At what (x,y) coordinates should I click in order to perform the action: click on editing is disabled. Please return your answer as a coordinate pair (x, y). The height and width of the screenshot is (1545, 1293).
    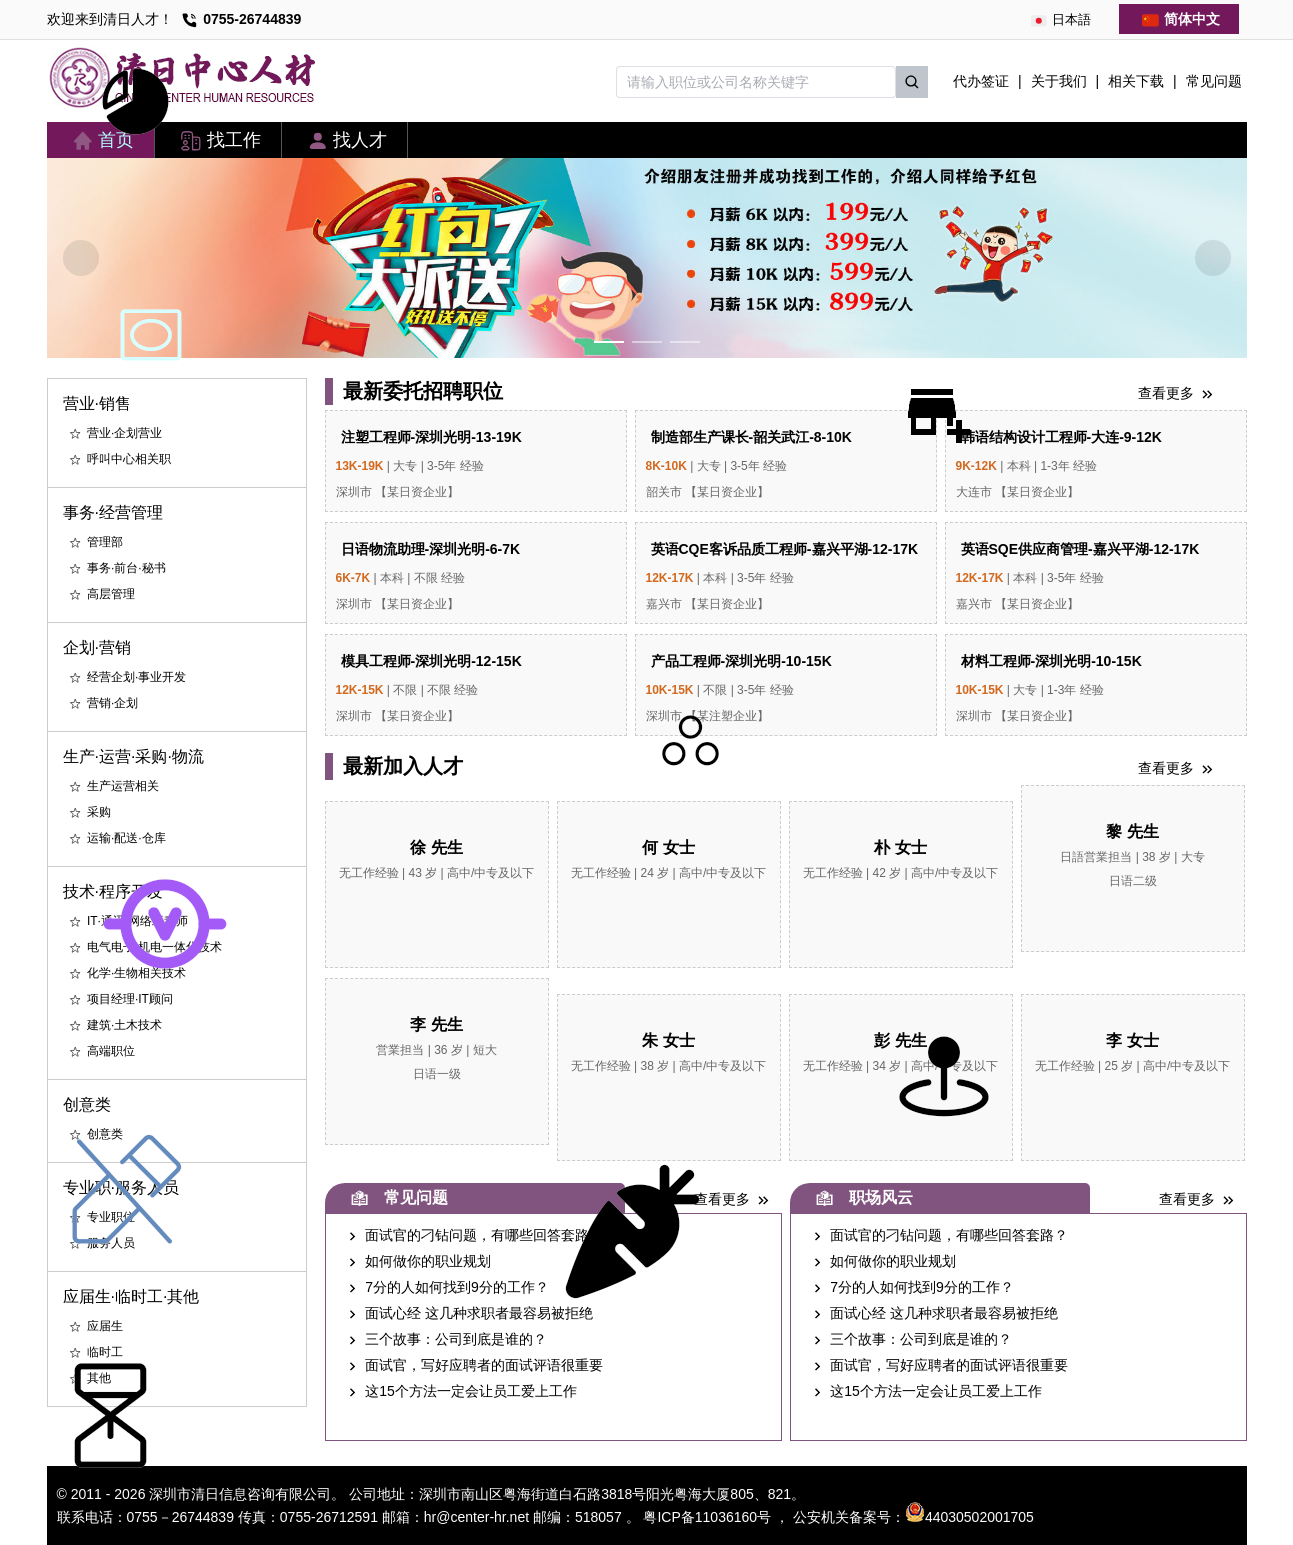
    Looking at the image, I should click on (124, 1191).